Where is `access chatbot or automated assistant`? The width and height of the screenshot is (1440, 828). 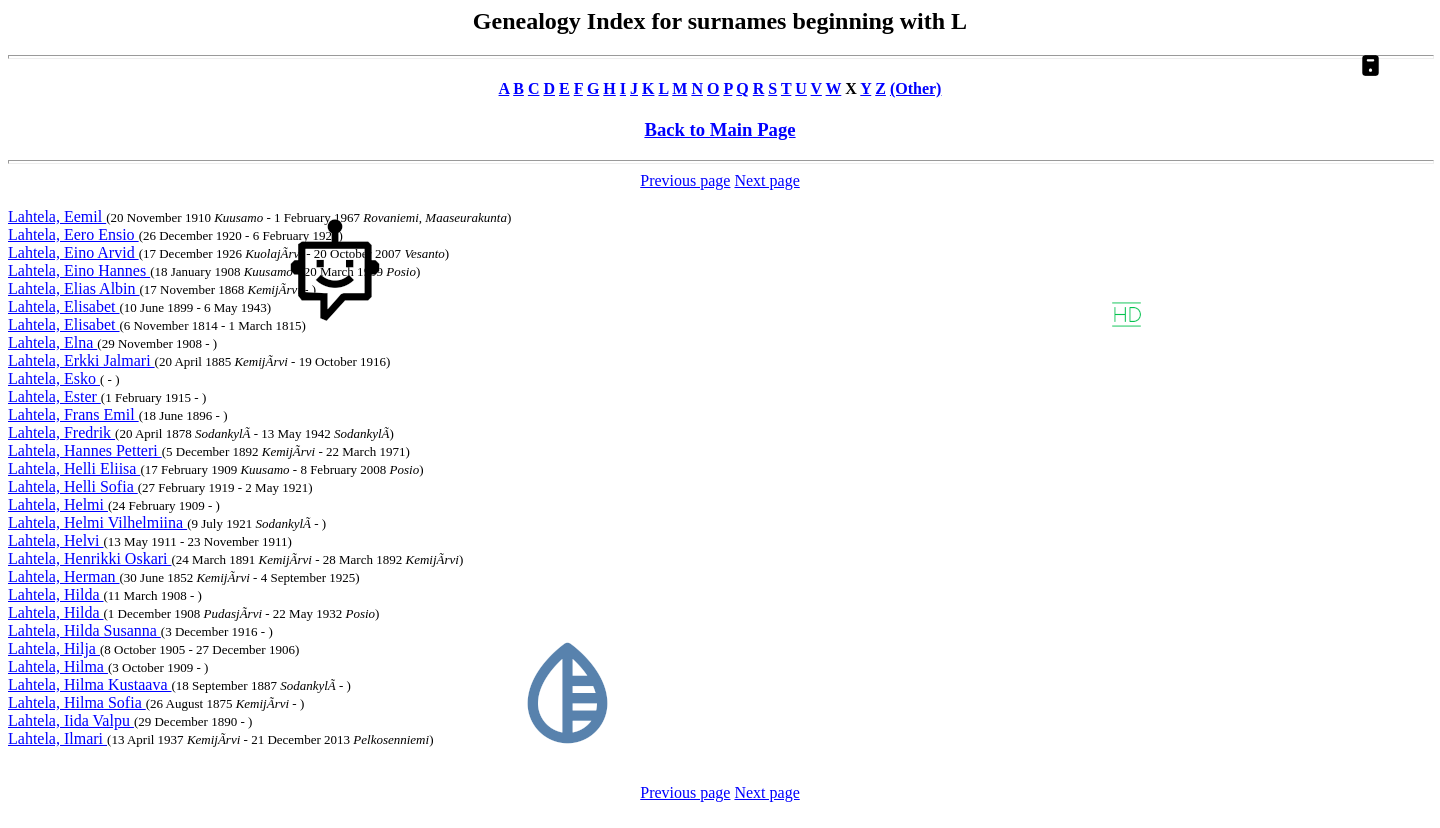
access chatbot or automated assistant is located at coordinates (335, 271).